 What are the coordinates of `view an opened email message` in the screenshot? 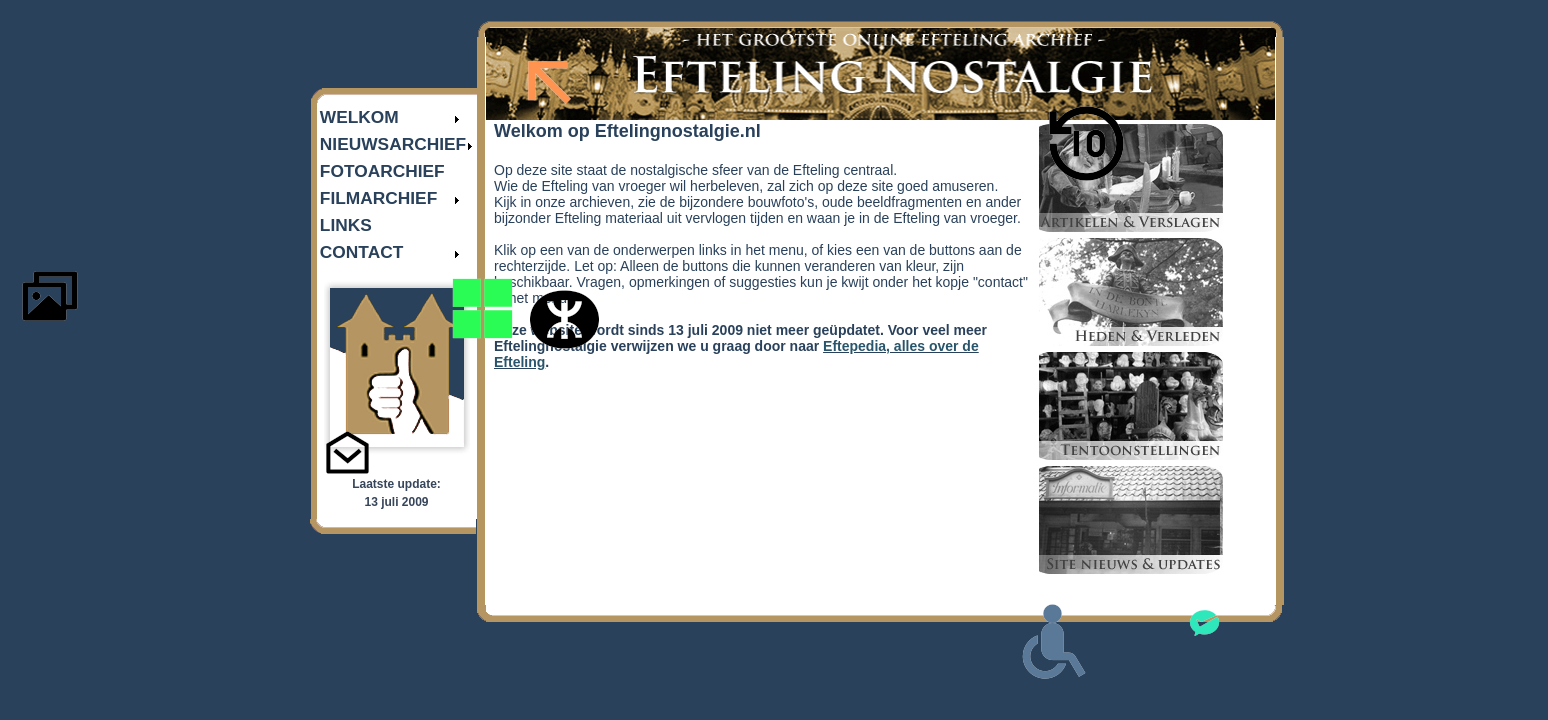 It's located at (347, 454).